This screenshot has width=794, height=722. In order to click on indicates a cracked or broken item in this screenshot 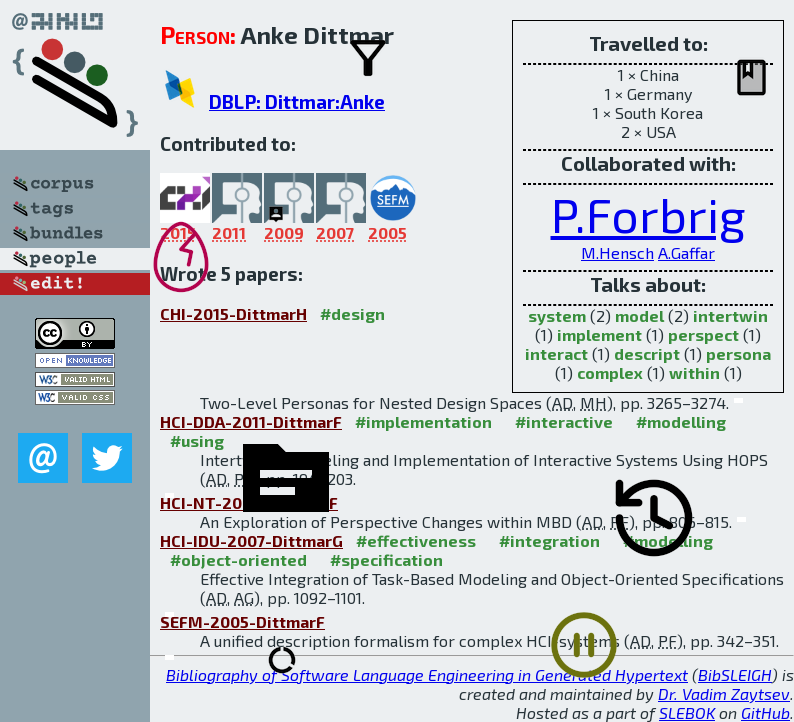, I will do `click(181, 257)`.